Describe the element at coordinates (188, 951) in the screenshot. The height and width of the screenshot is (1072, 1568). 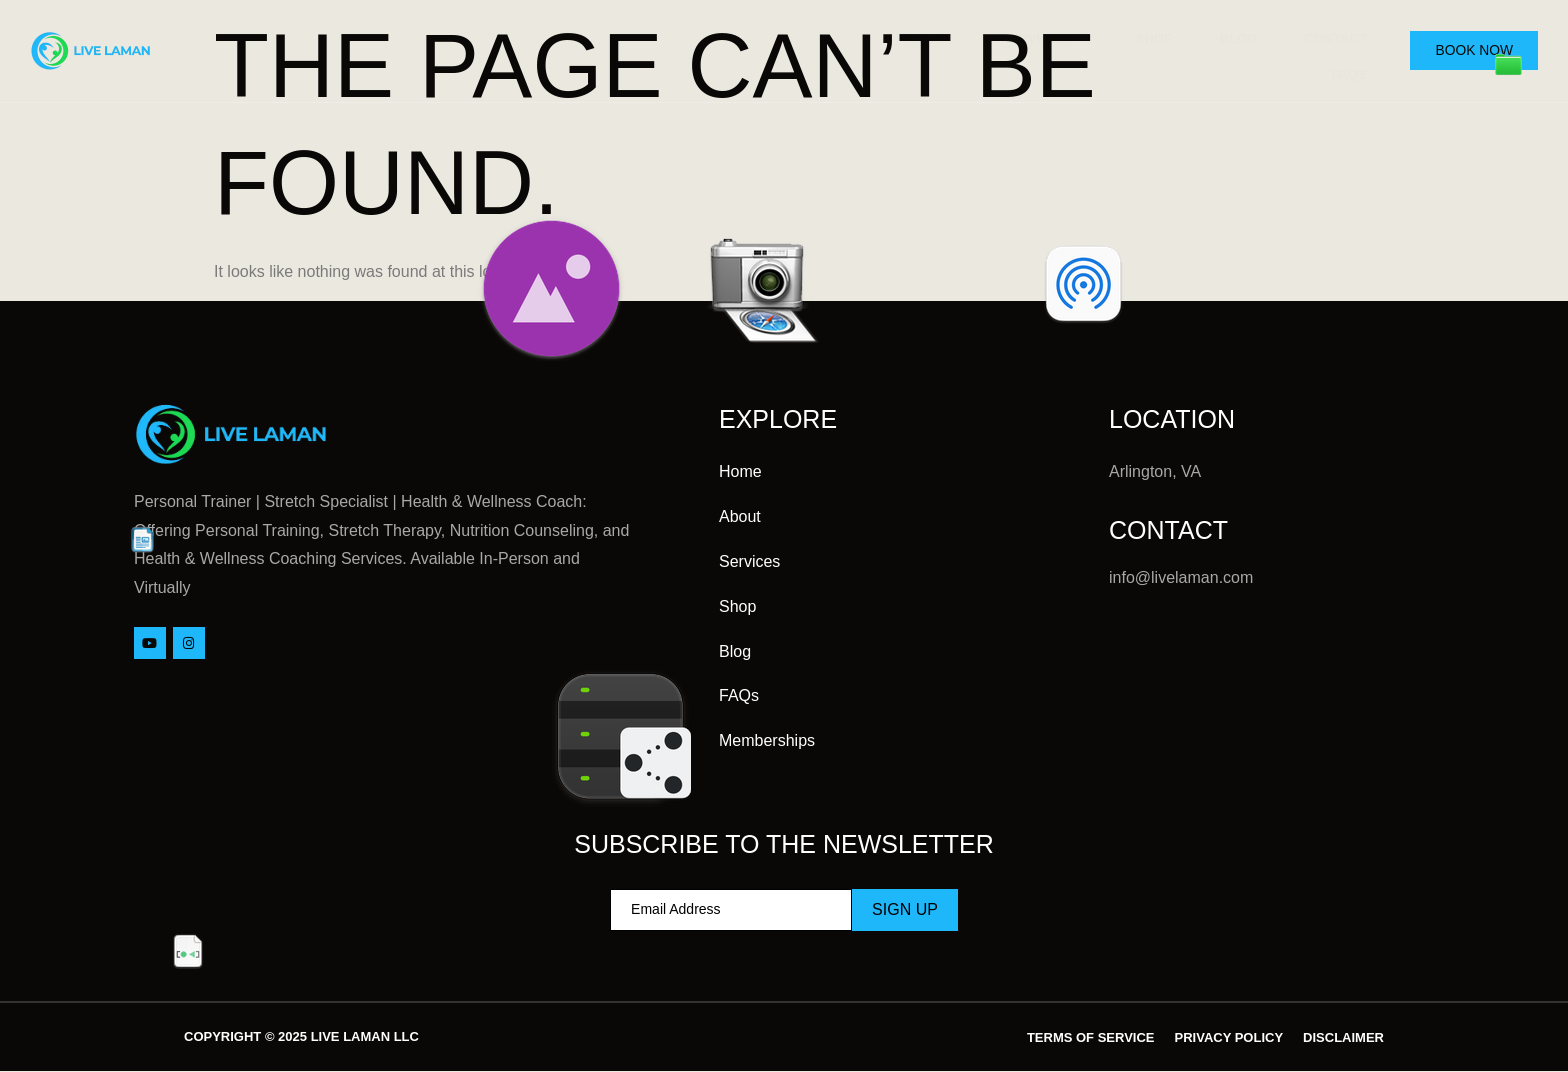
I see `a systemd unit configuration file` at that location.